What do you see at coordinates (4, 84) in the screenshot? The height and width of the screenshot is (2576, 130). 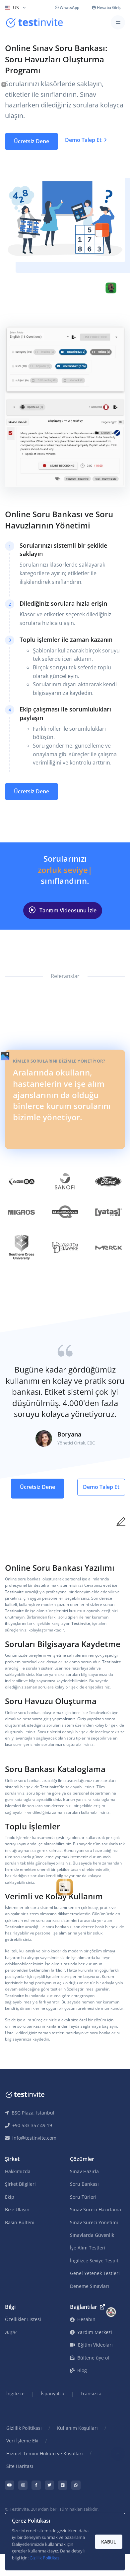 I see `open the home app` at bounding box center [4, 84].